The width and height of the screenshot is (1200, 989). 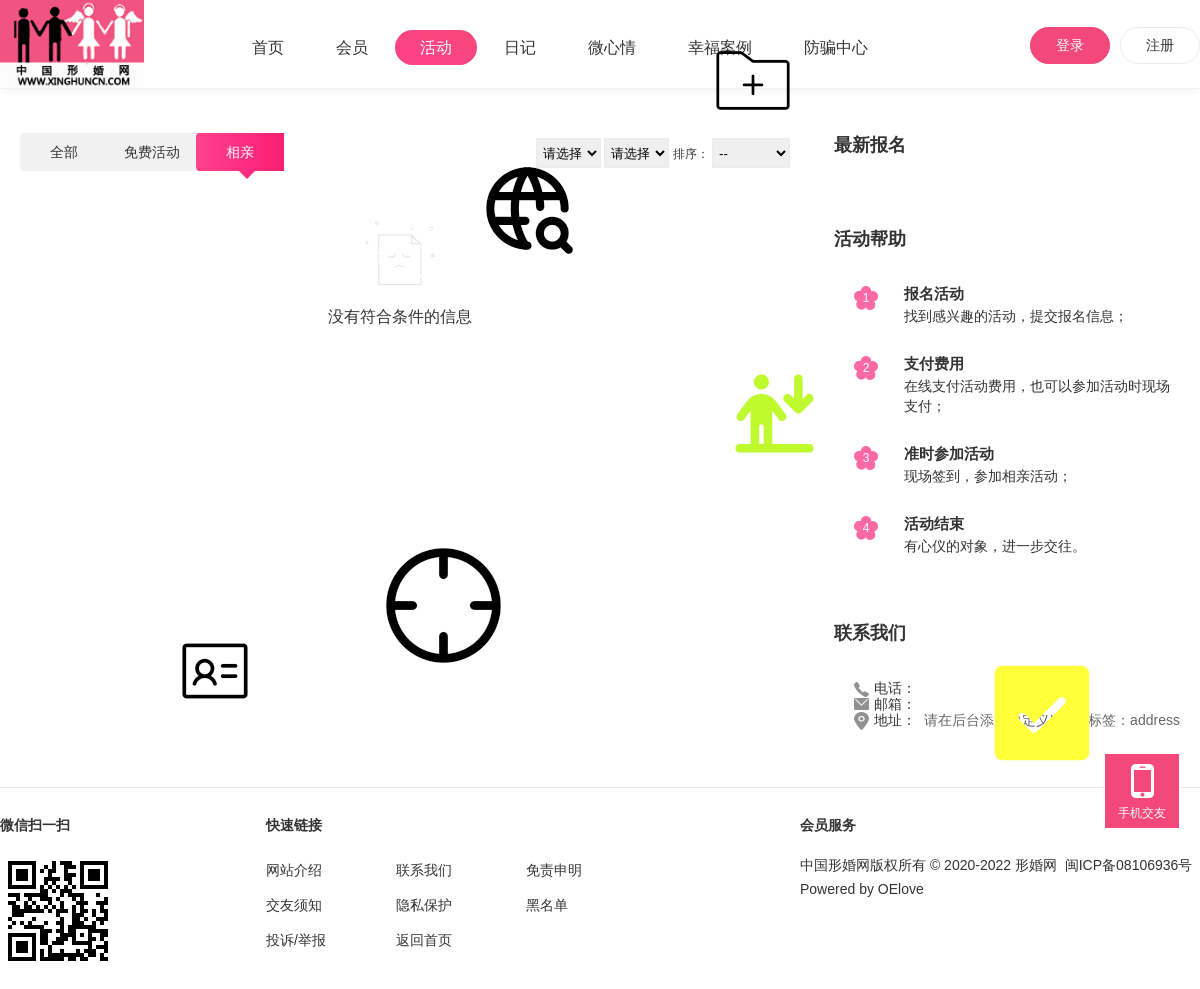 What do you see at coordinates (774, 413) in the screenshot?
I see `download user profile` at bounding box center [774, 413].